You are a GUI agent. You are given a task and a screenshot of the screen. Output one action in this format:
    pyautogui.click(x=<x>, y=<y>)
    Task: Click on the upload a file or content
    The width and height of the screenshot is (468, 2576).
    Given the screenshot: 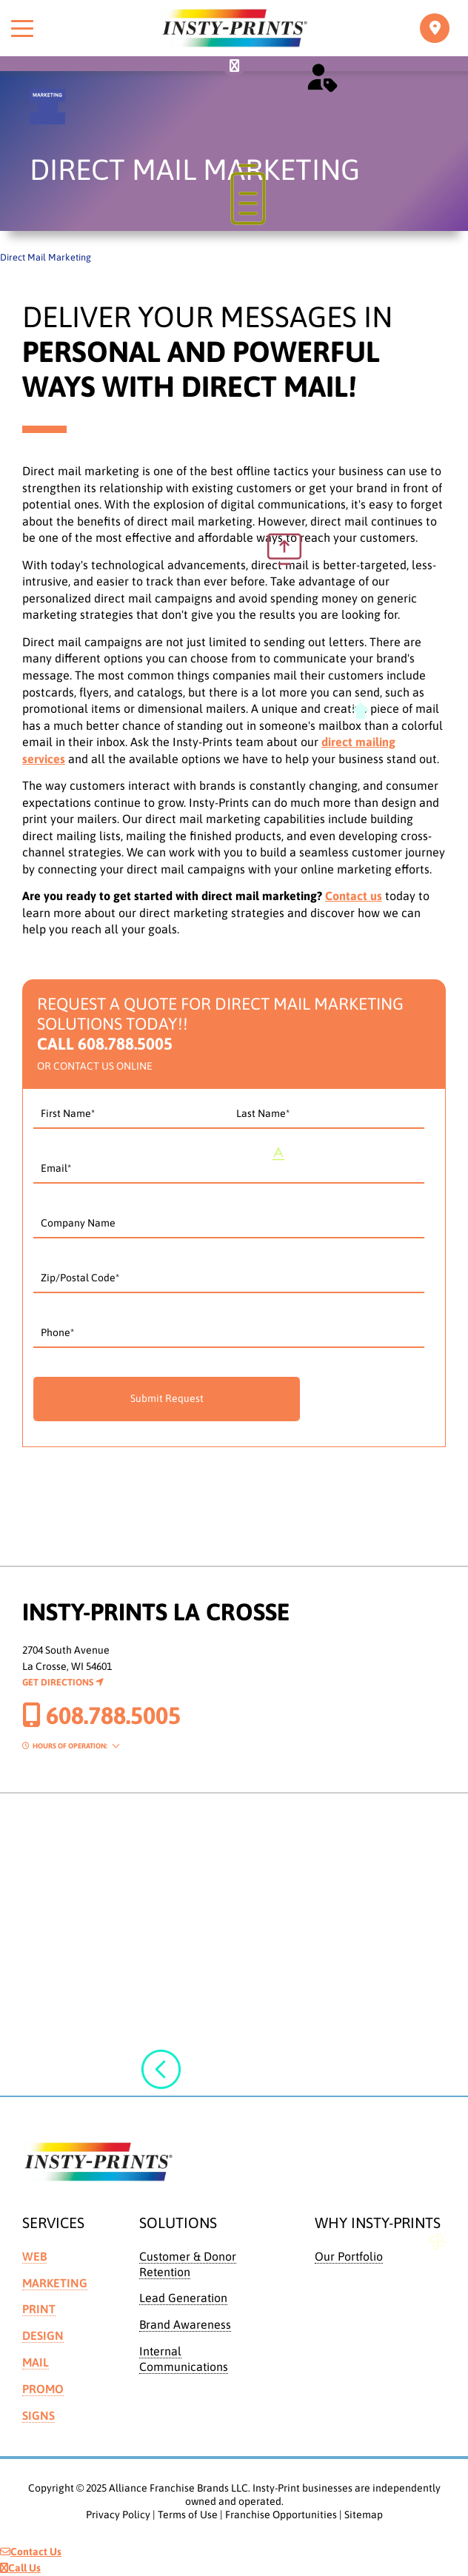 What is the action you would take?
    pyautogui.click(x=361, y=711)
    